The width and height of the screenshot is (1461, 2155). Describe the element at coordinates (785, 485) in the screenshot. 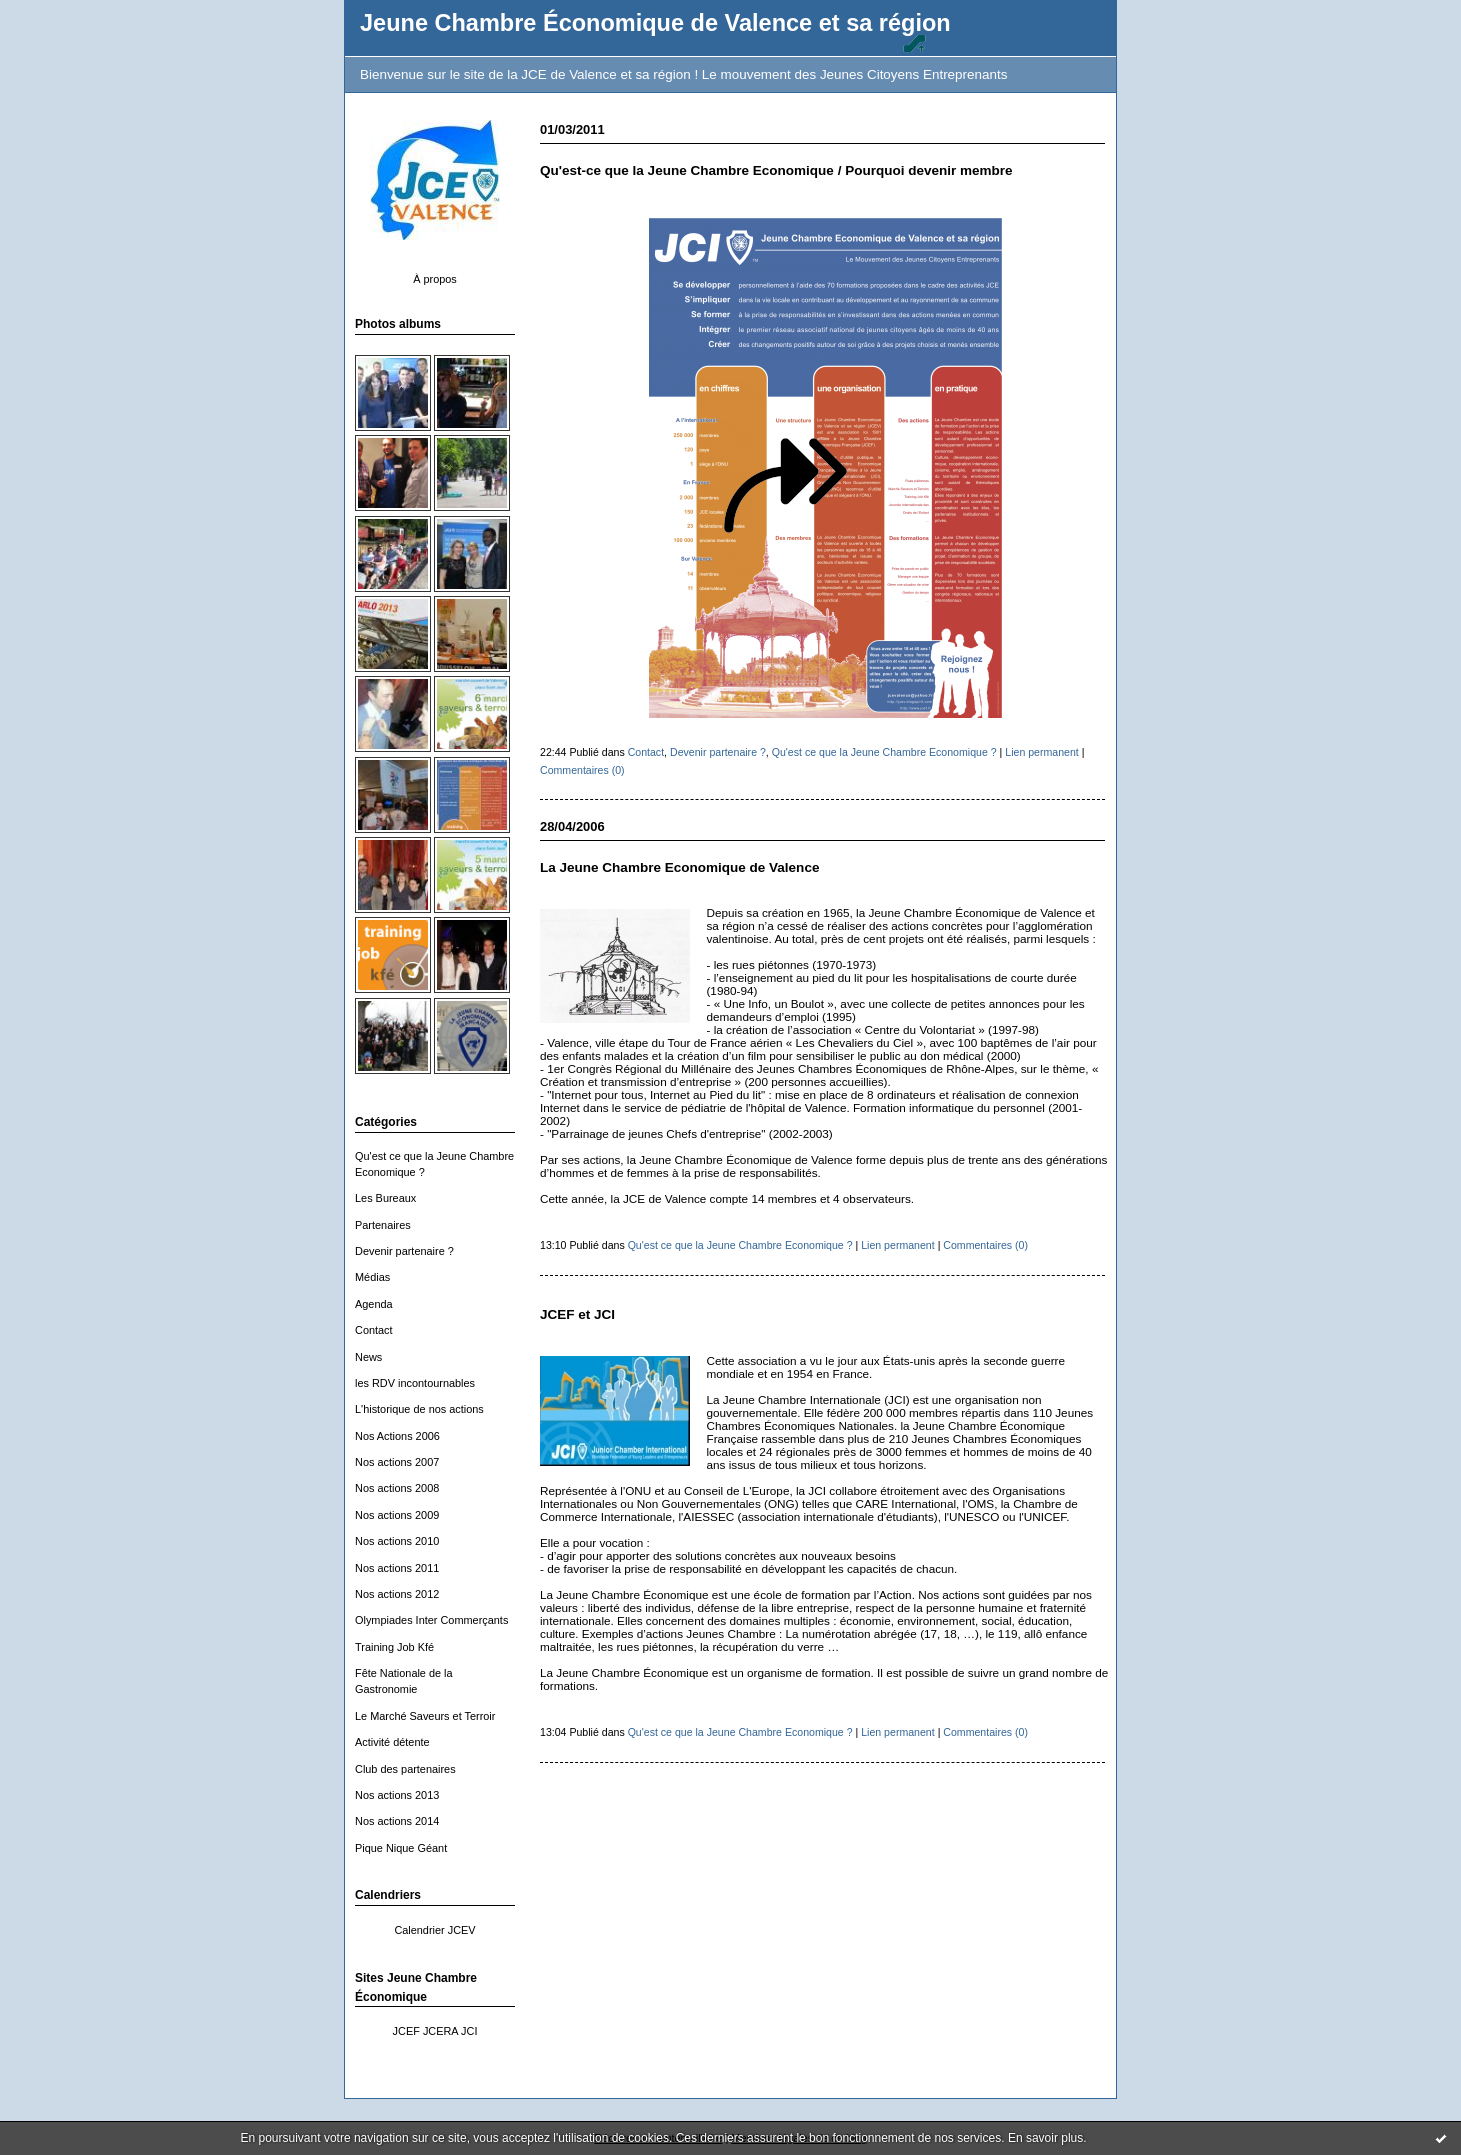

I see `forward or share content to multiple recipients` at that location.